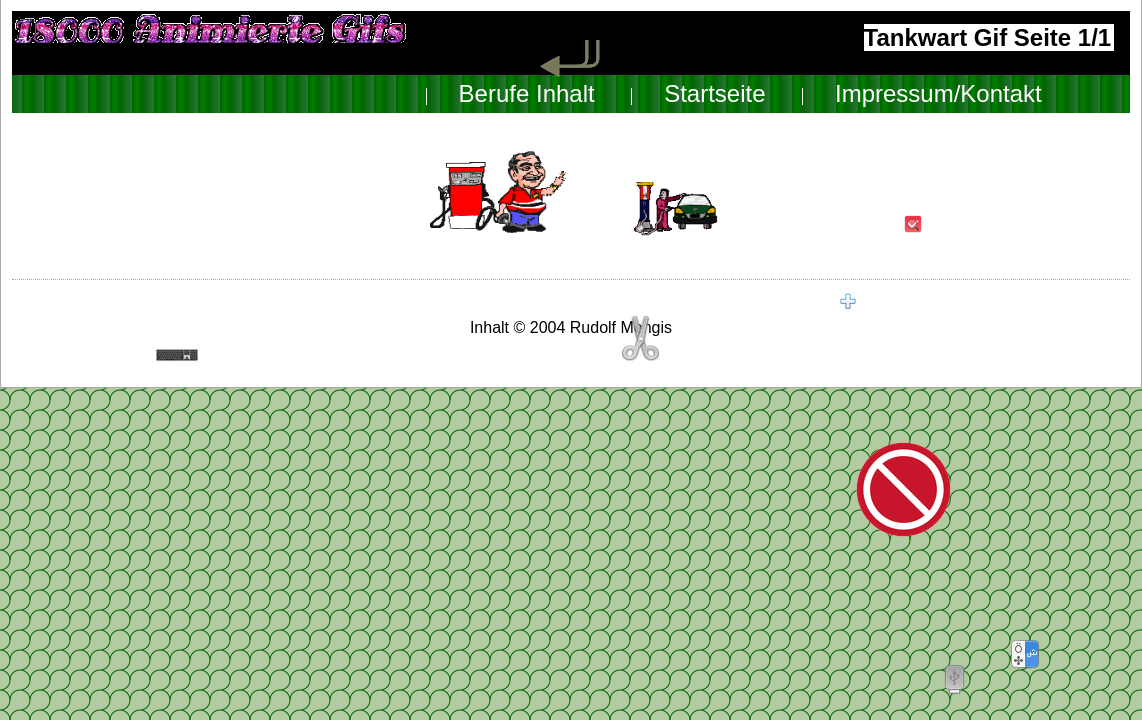 The image size is (1142, 720). I want to click on open system configuration tool, so click(913, 224).